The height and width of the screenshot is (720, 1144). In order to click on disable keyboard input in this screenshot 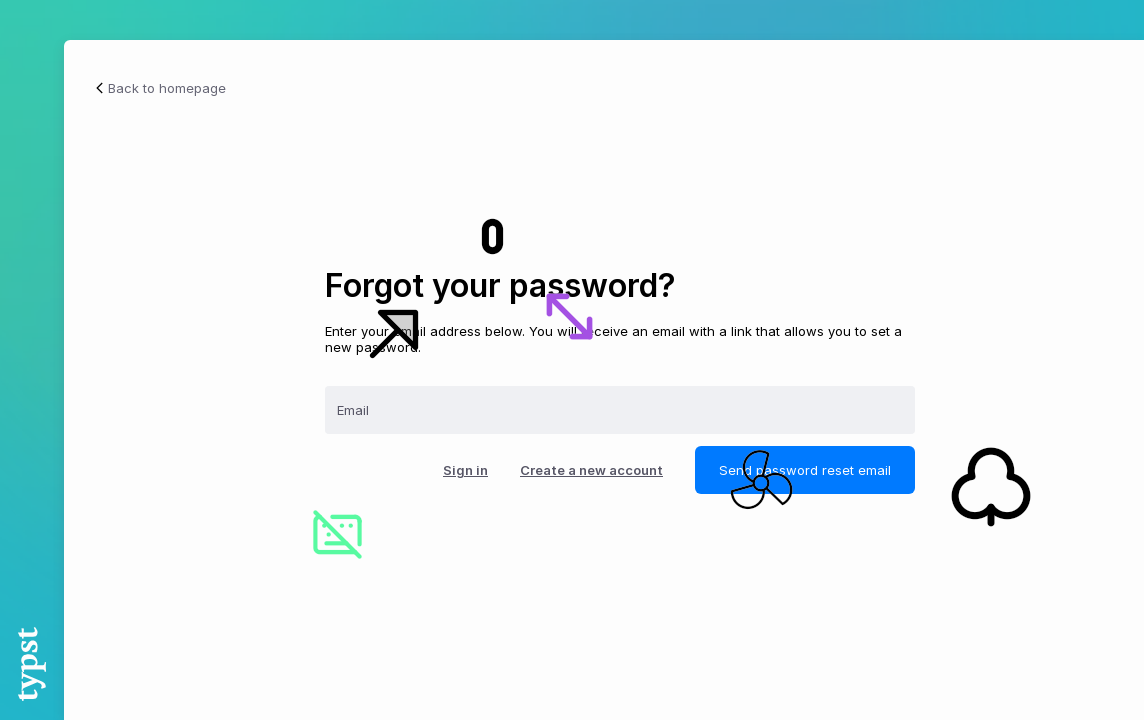, I will do `click(337, 534)`.